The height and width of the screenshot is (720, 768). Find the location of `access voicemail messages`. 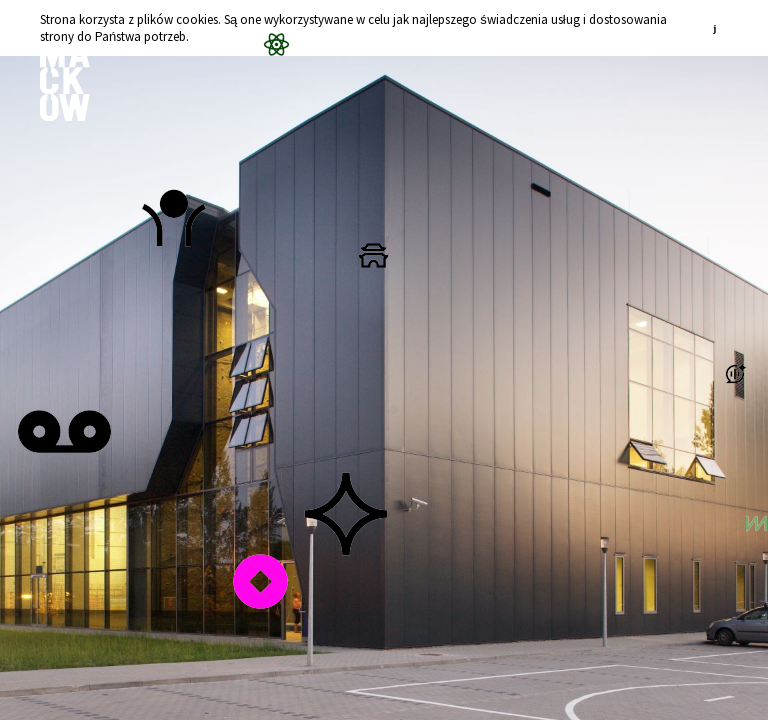

access voicemail messages is located at coordinates (64, 433).